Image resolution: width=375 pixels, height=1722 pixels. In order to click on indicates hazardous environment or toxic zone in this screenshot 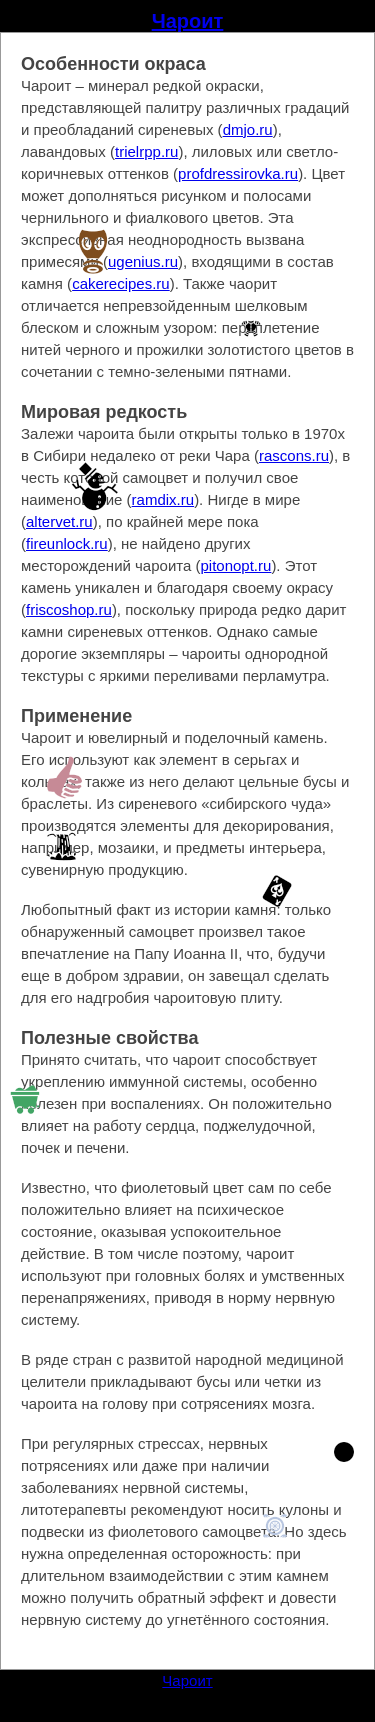, I will do `click(93, 251)`.